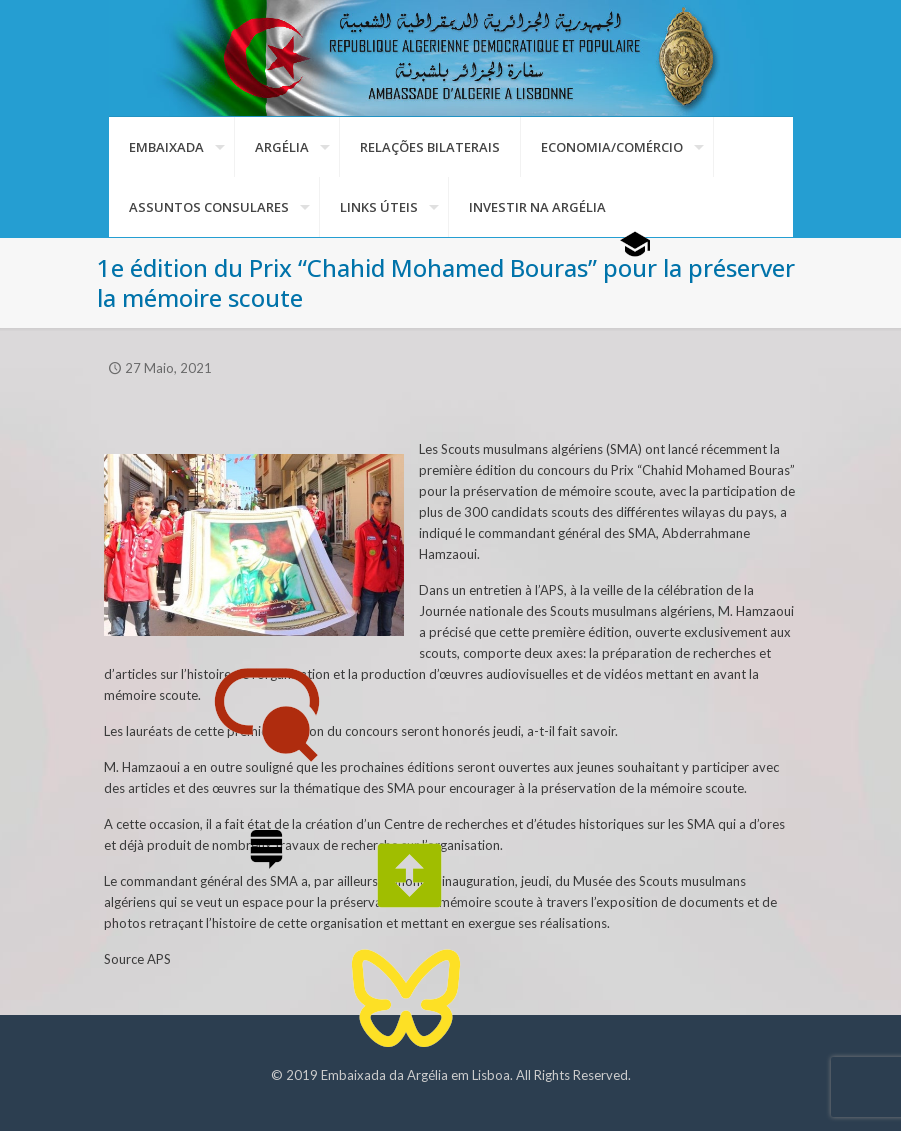  What do you see at coordinates (266, 849) in the screenshot?
I see `visit stack exchange community` at bounding box center [266, 849].